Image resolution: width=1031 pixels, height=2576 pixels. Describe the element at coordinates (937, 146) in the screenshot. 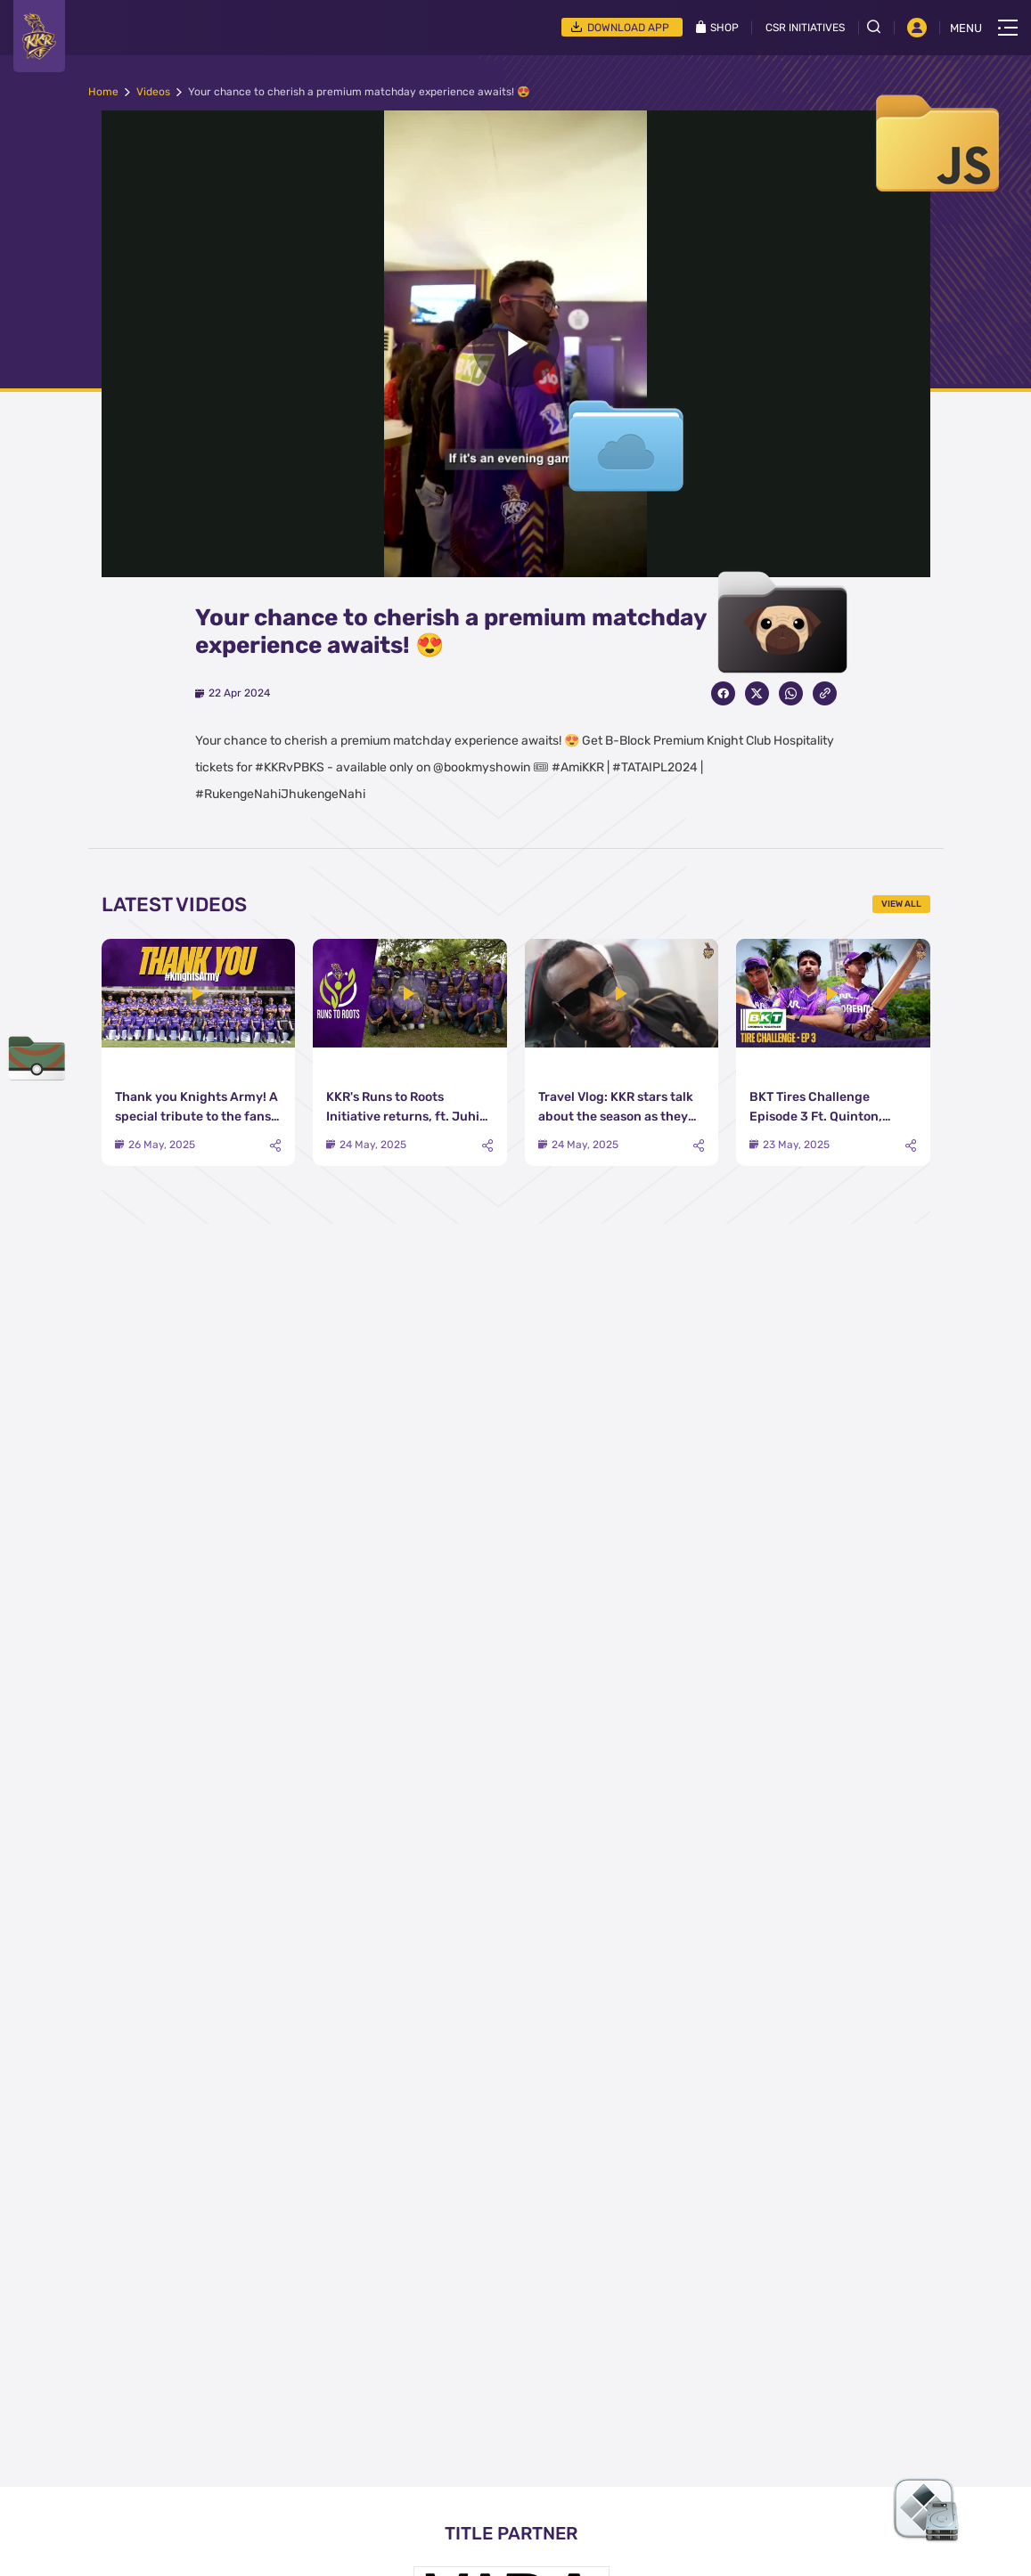

I see `open javascript project folder` at that location.